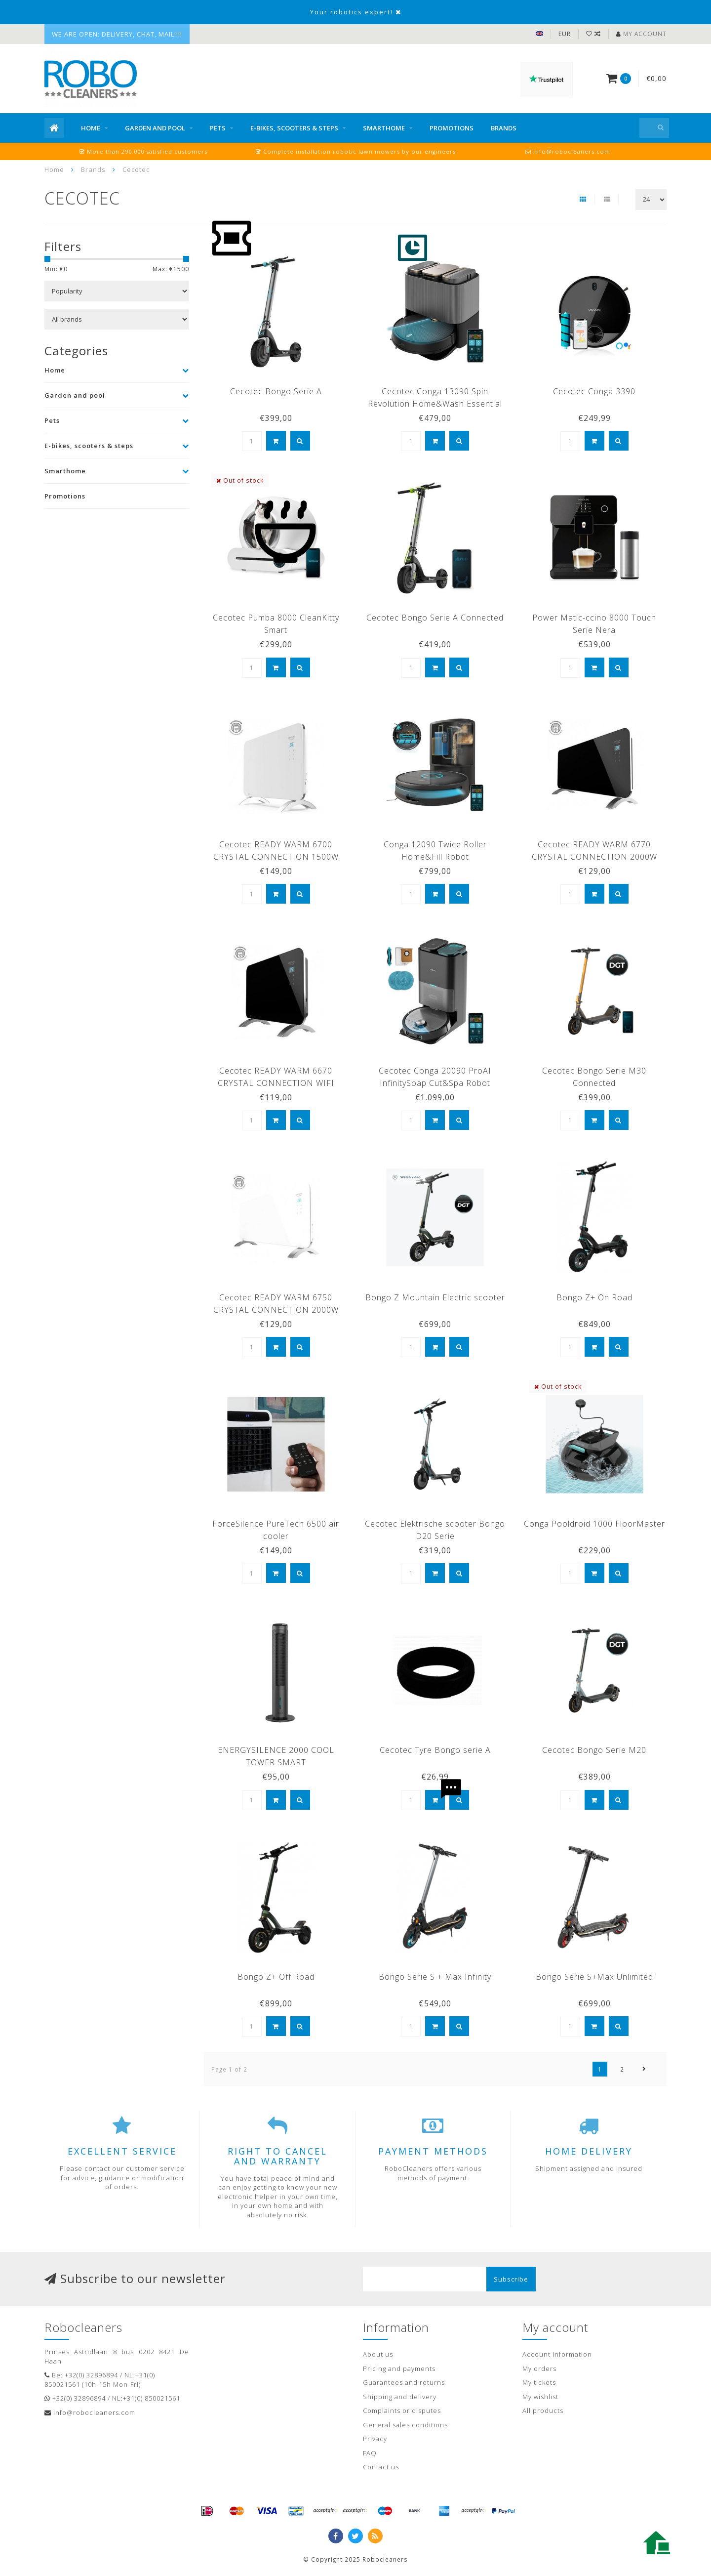  Describe the element at coordinates (285, 536) in the screenshot. I see `view food or dining options` at that location.